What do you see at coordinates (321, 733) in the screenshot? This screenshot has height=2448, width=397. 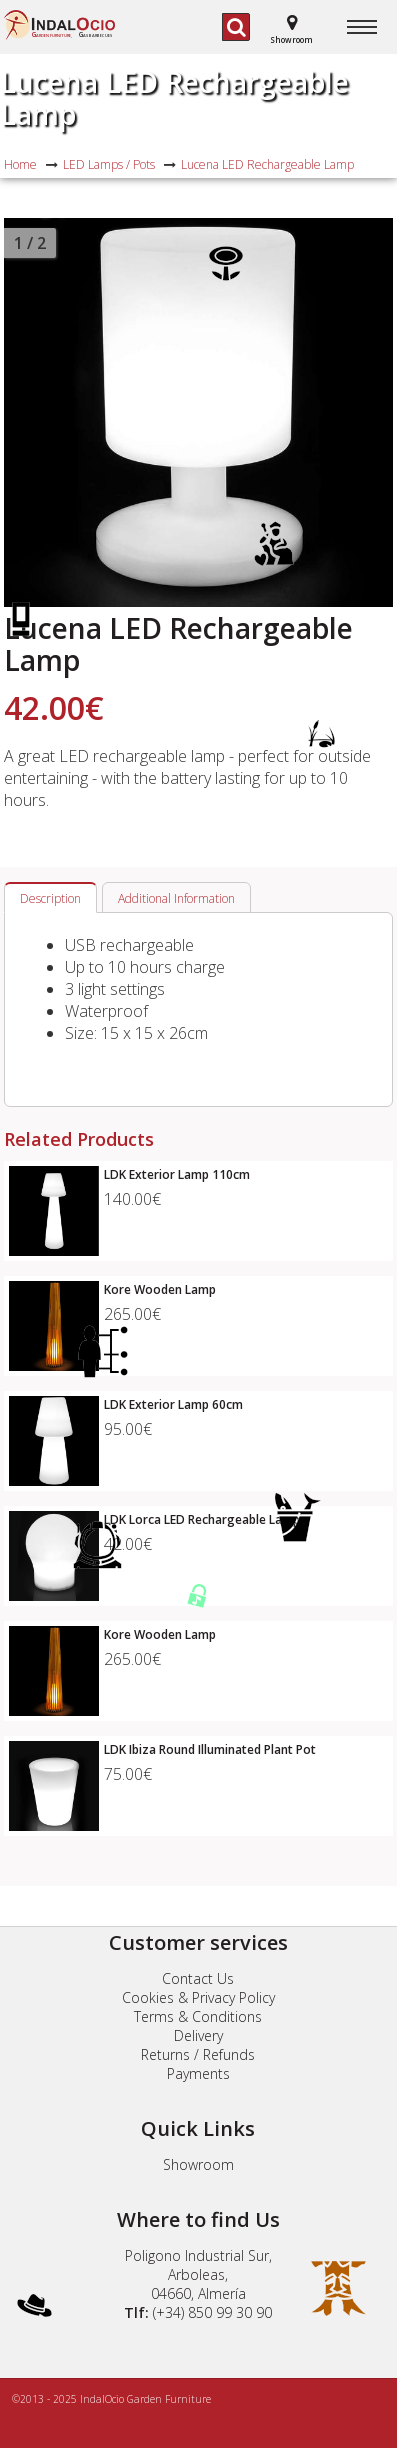 I see `indicates swamp or wetland terrain type` at bounding box center [321, 733].